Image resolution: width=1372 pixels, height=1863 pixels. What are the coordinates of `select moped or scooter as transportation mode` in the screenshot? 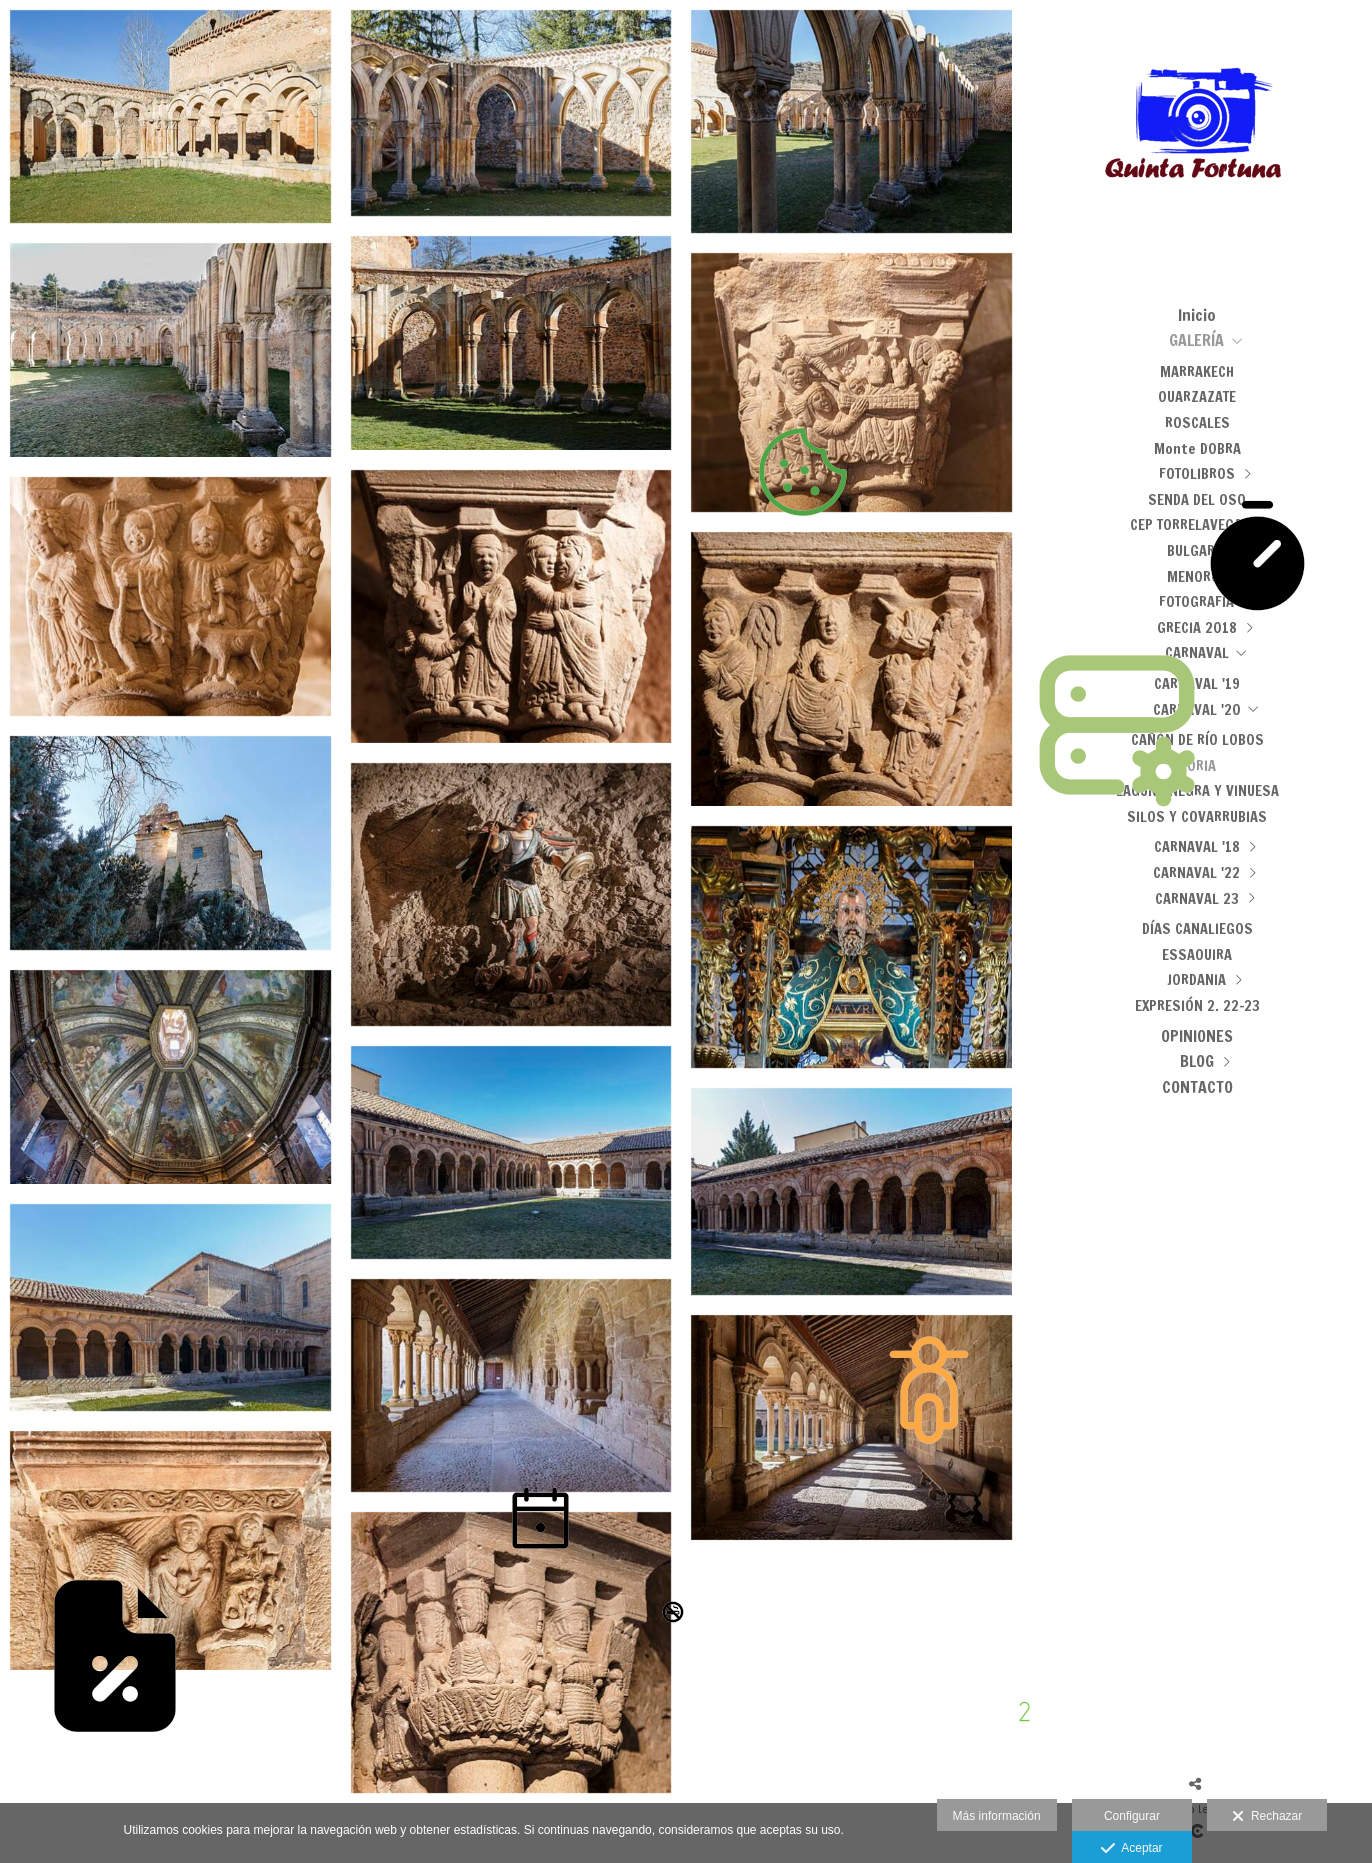 It's located at (929, 1390).